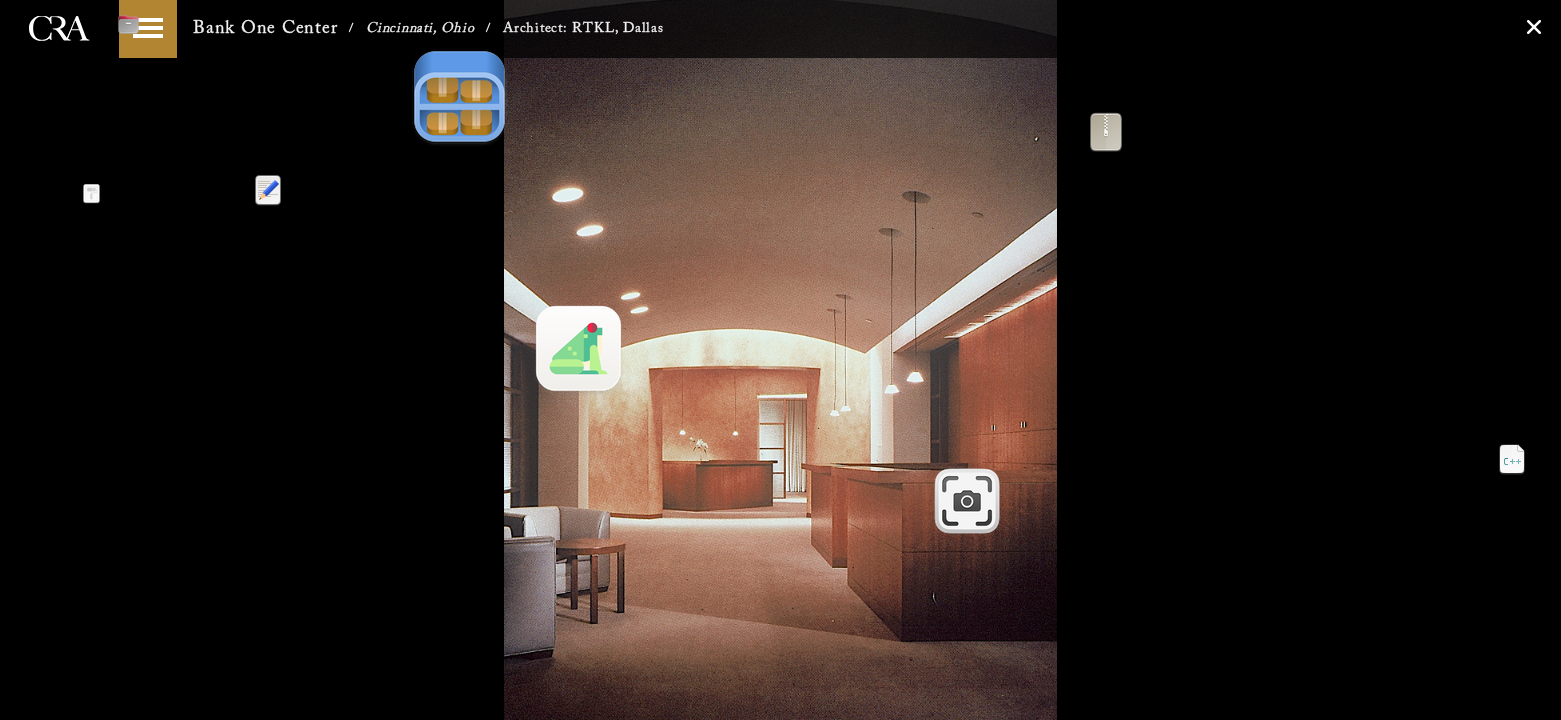 The image size is (1561, 720). Describe the element at coordinates (1106, 132) in the screenshot. I see `open file roller archive manager` at that location.